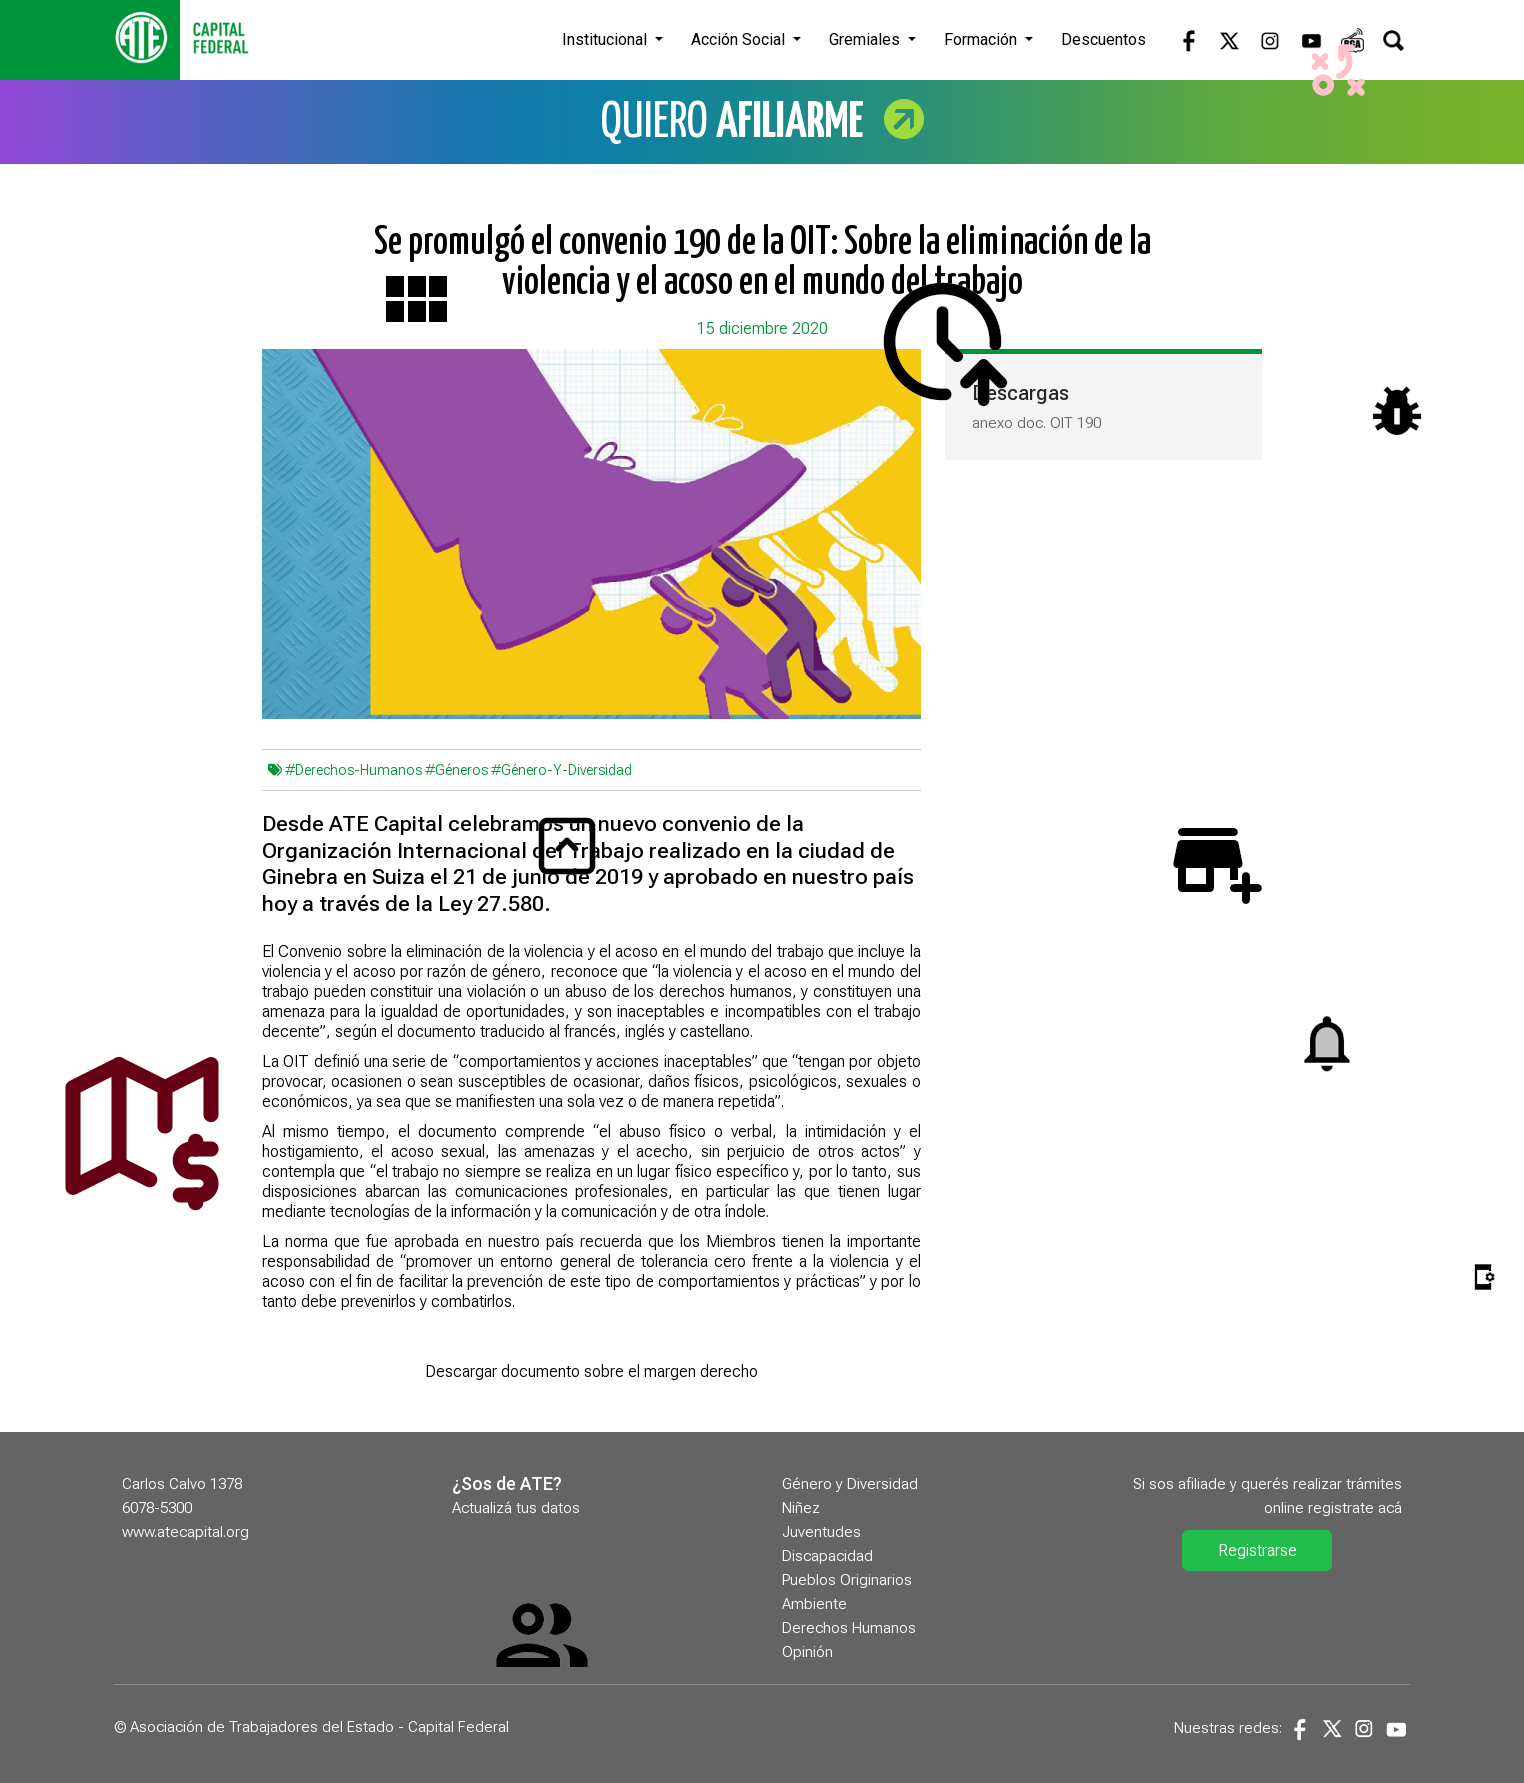 The image size is (1524, 1783). Describe the element at coordinates (567, 846) in the screenshot. I see `collapse or minimize a section` at that location.